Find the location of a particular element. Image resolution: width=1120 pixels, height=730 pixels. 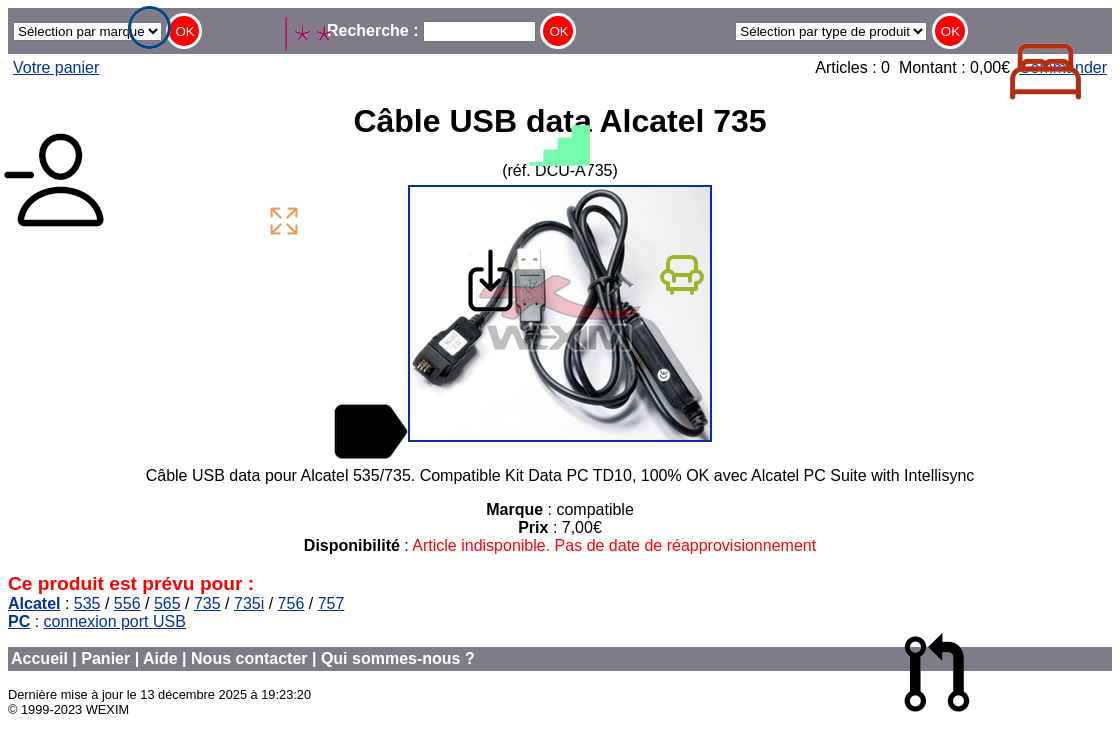

enter or view password field is located at coordinates (306, 34).